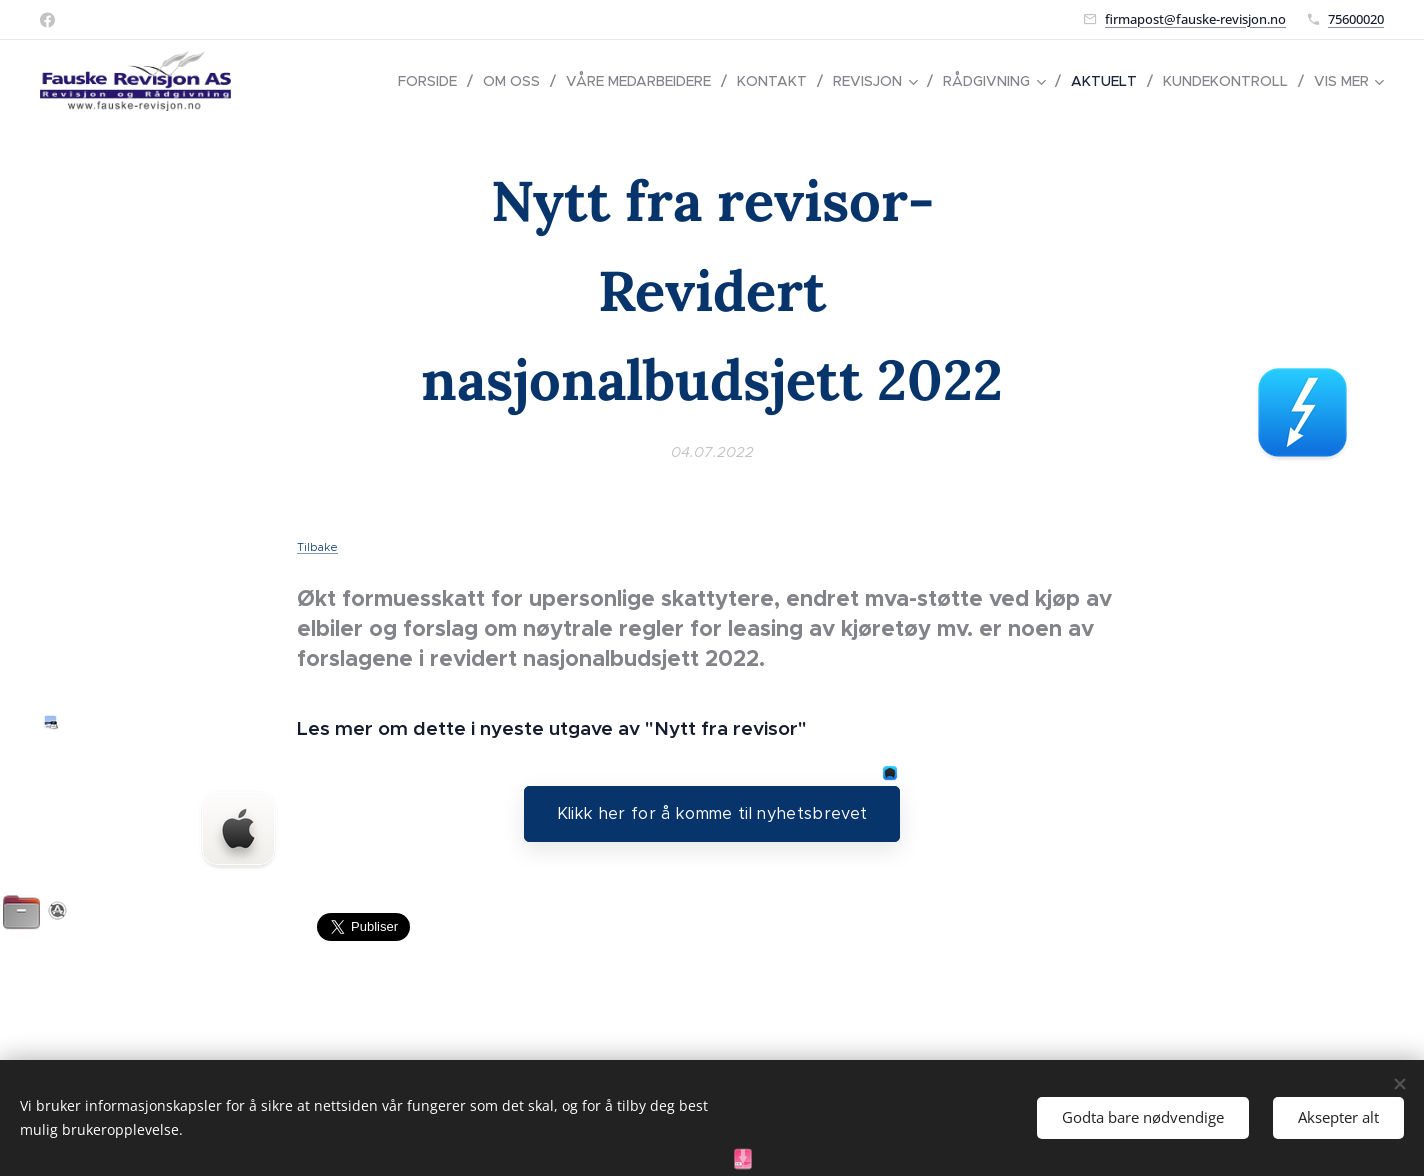  What do you see at coordinates (1302, 412) in the screenshot?
I see `open thunderbolt device preferences` at bounding box center [1302, 412].